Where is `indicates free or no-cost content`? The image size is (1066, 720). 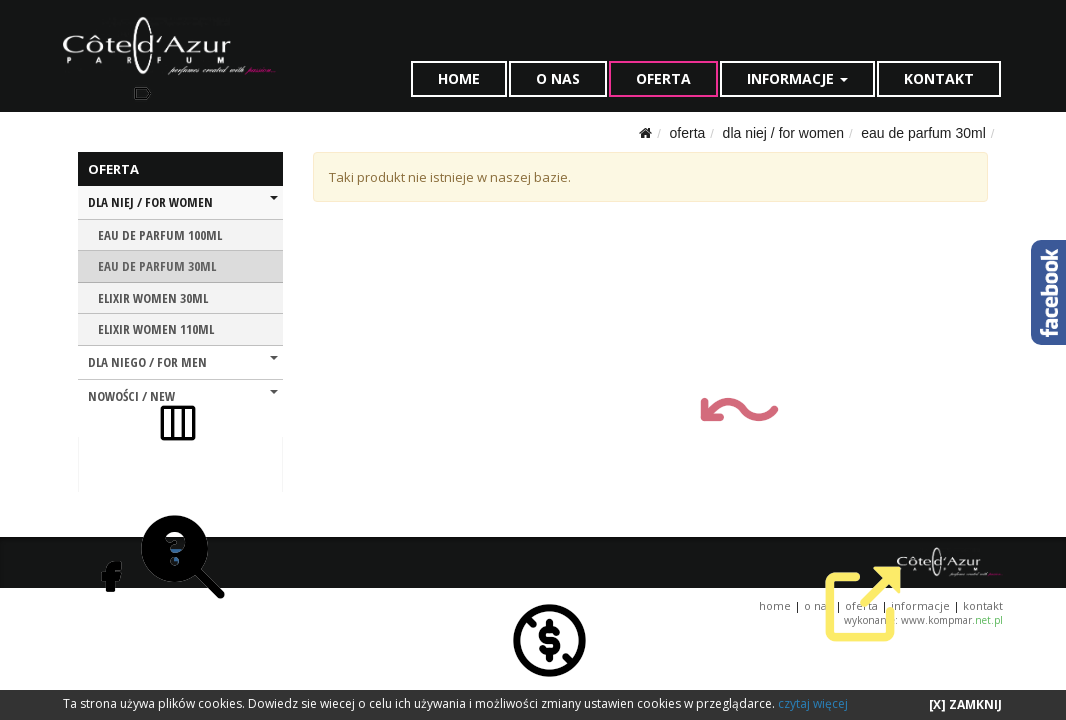 indicates free or no-cost content is located at coordinates (549, 640).